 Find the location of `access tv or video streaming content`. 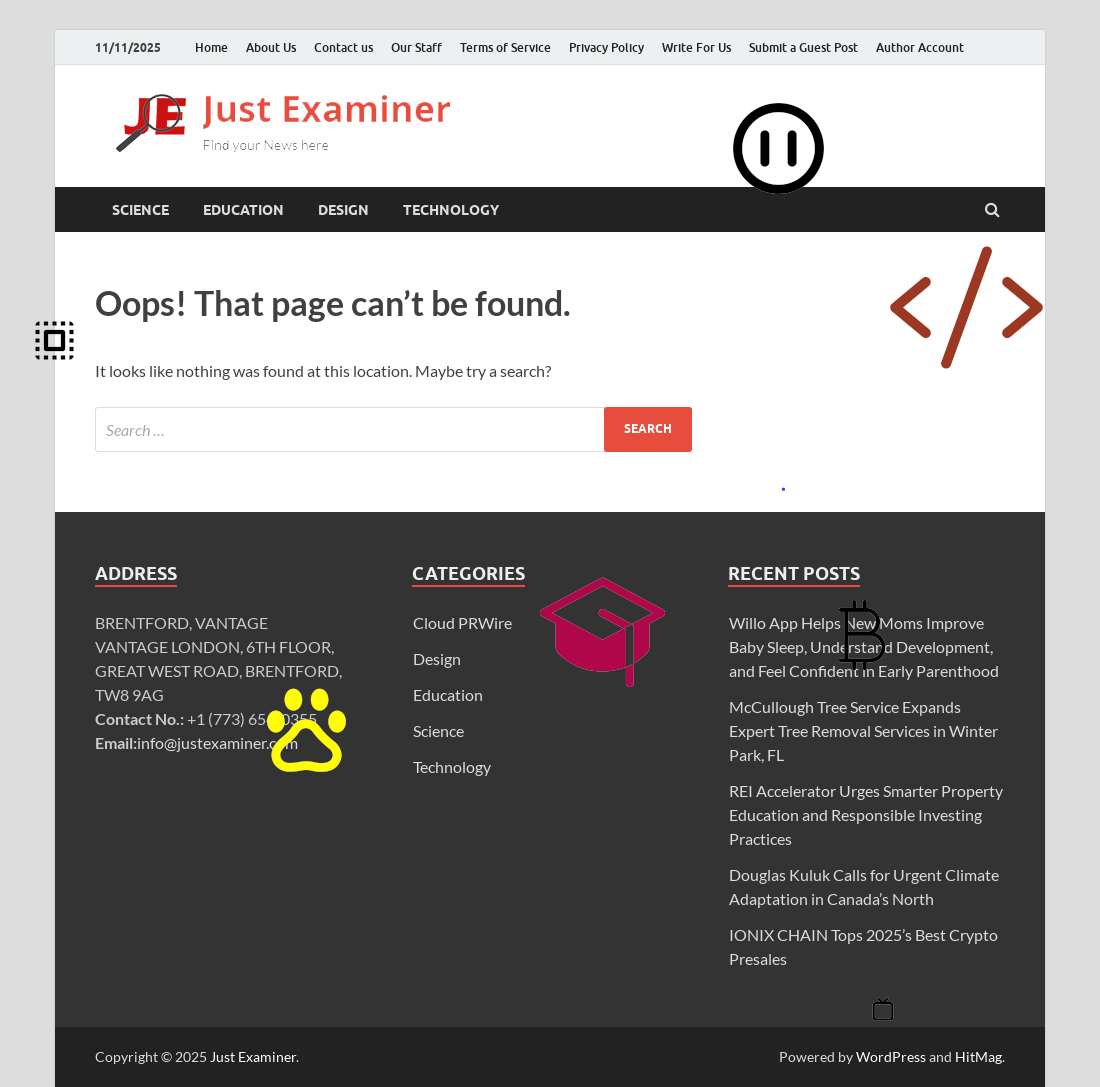

access tv or video streaming content is located at coordinates (883, 1009).